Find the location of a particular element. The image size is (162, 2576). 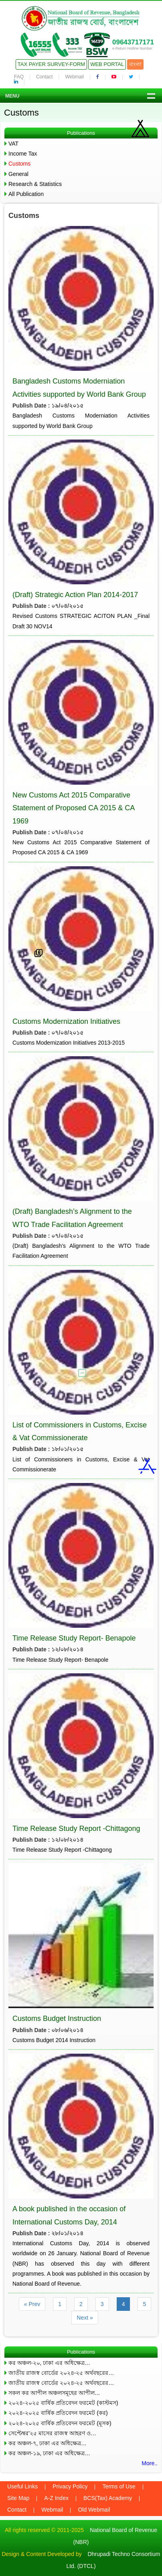

remove or collapse an item is located at coordinates (82, 1373).